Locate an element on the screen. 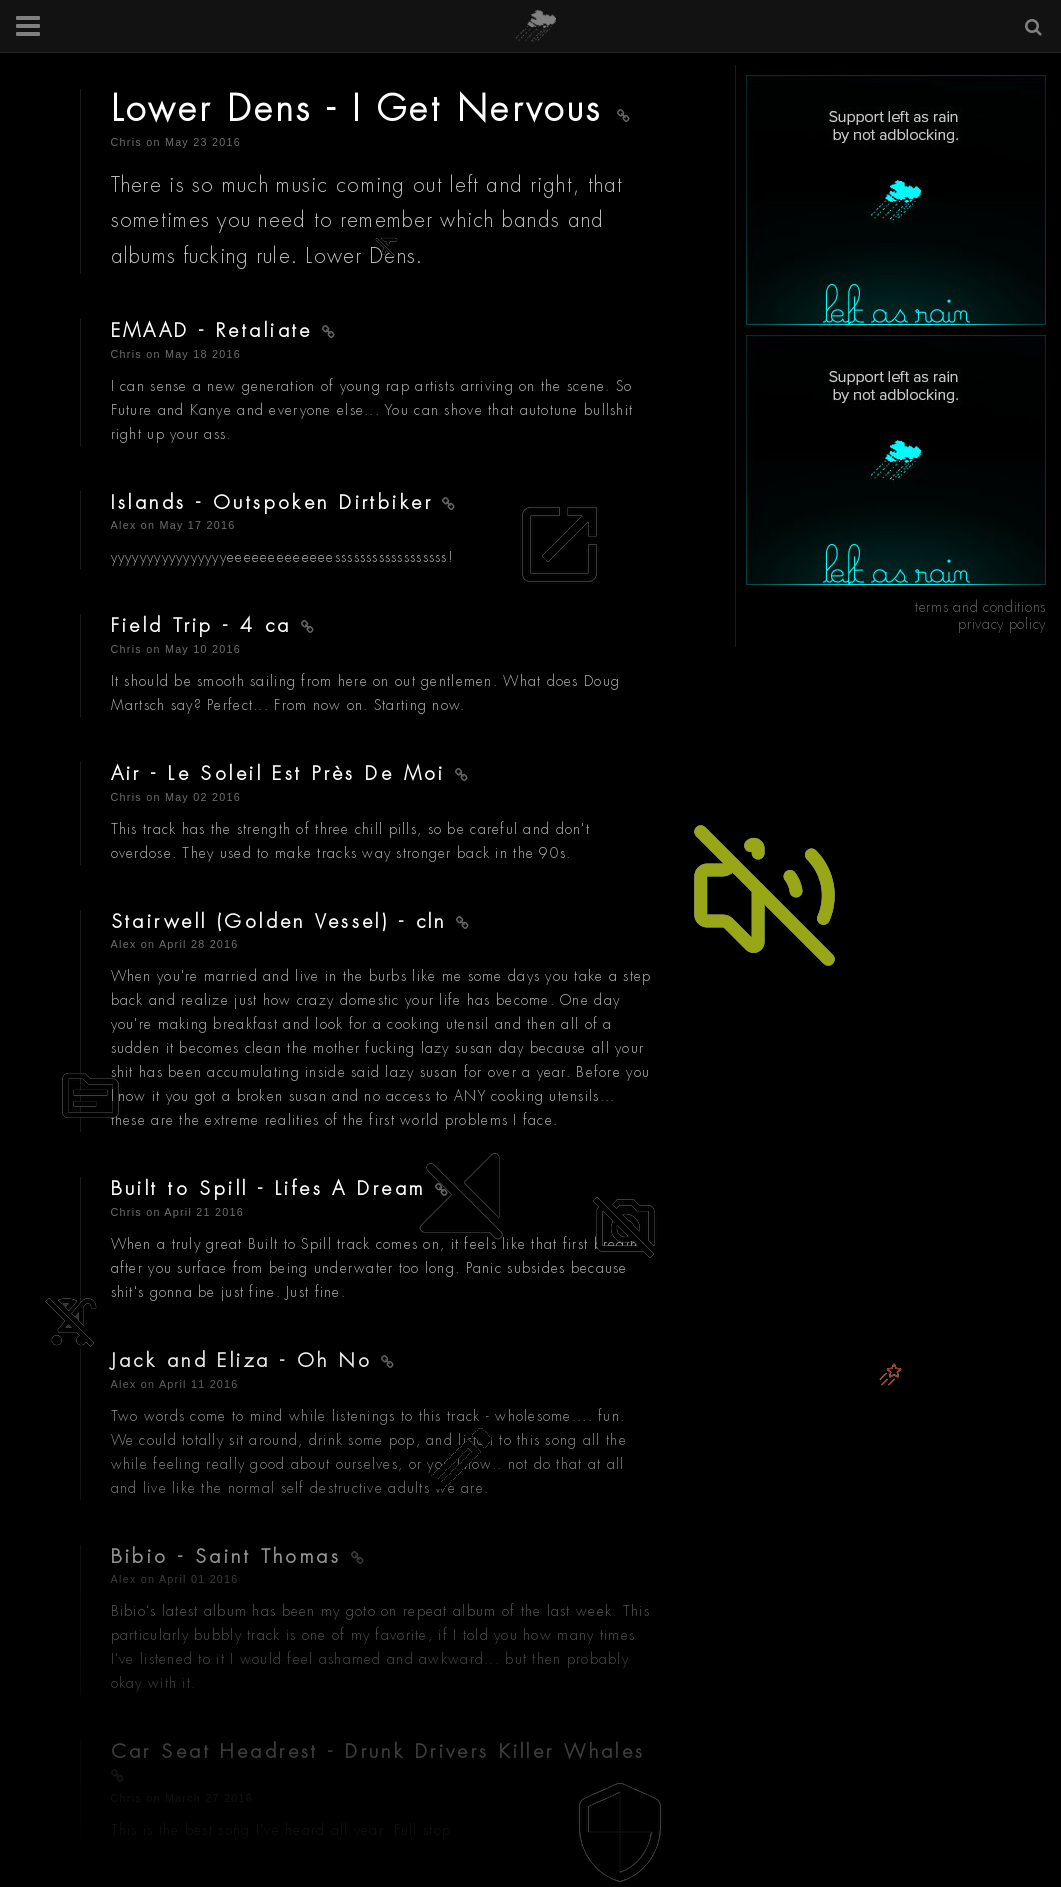 The width and height of the screenshot is (1061, 1887). indicates no cellular signal or mobile data unavailable is located at coordinates (461, 1194).